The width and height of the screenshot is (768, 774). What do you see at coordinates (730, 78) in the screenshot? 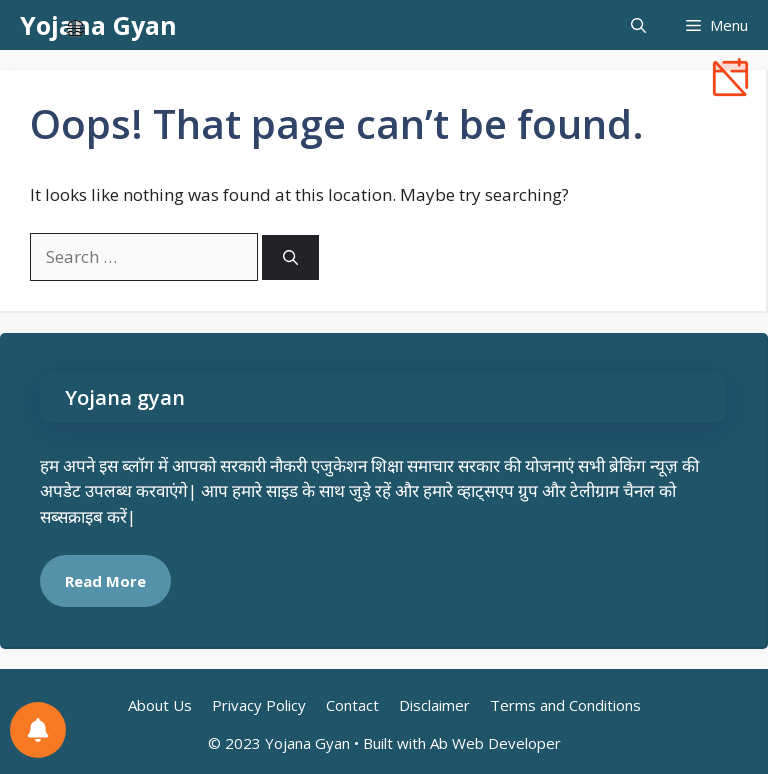
I see `no scheduled events or appointments` at bounding box center [730, 78].